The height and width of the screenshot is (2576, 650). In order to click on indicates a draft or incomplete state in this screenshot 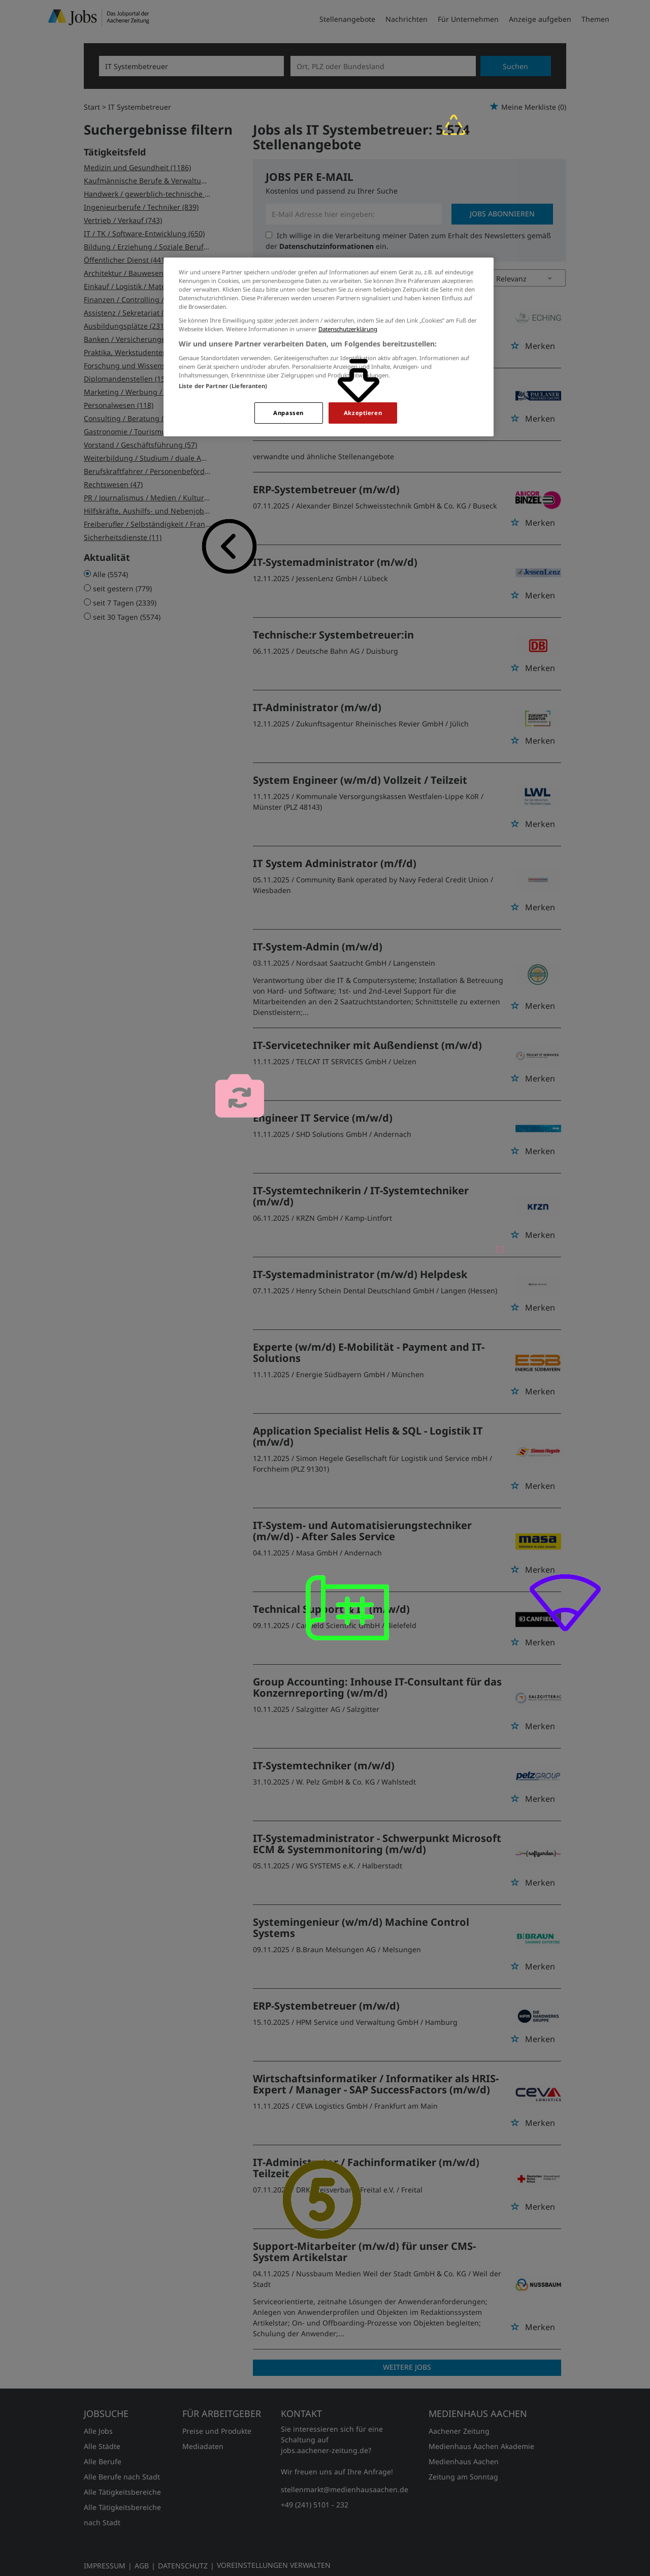, I will do `click(453, 125)`.